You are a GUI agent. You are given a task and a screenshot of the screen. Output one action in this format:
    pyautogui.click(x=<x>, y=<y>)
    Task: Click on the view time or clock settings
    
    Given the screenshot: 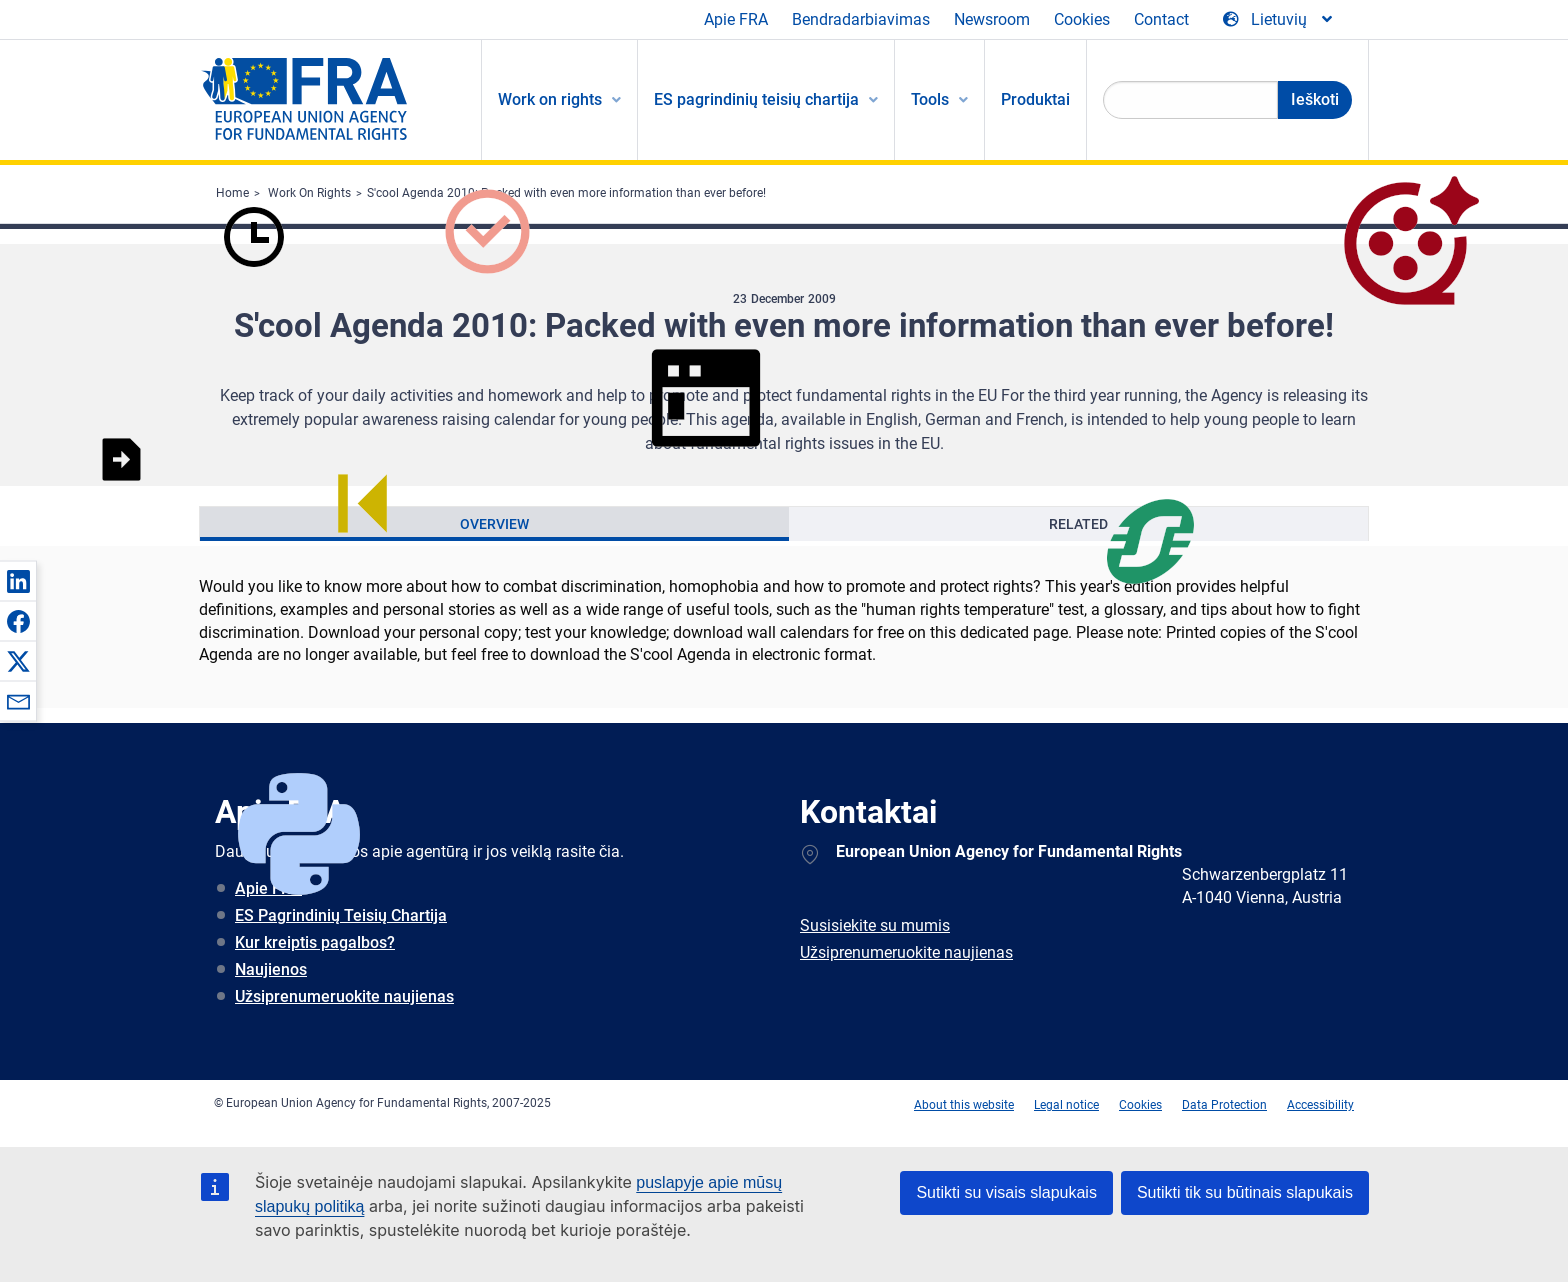 What is the action you would take?
    pyautogui.click(x=254, y=237)
    